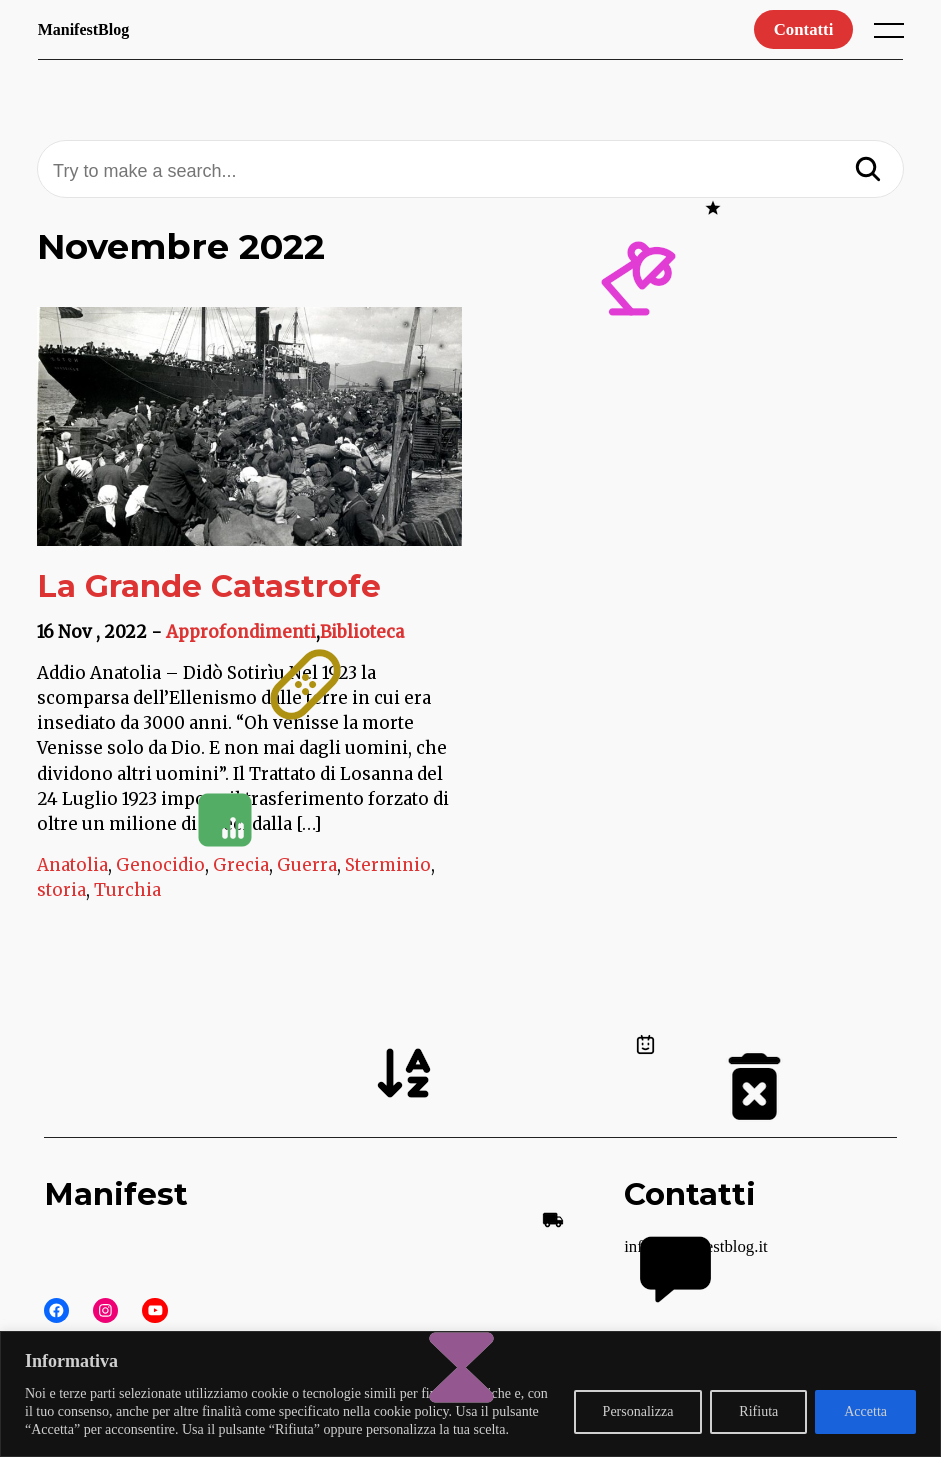 The height and width of the screenshot is (1457, 941). What do you see at coordinates (553, 1220) in the screenshot?
I see `track your delivery status` at bounding box center [553, 1220].